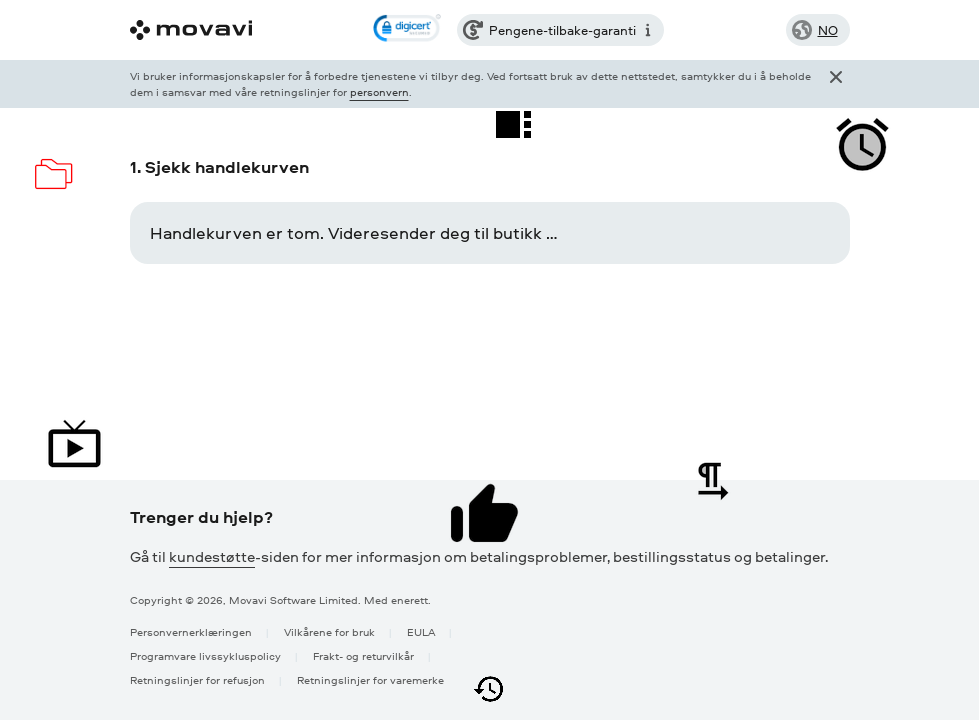 This screenshot has width=979, height=720. What do you see at coordinates (484, 515) in the screenshot?
I see `like or upvote content` at bounding box center [484, 515].